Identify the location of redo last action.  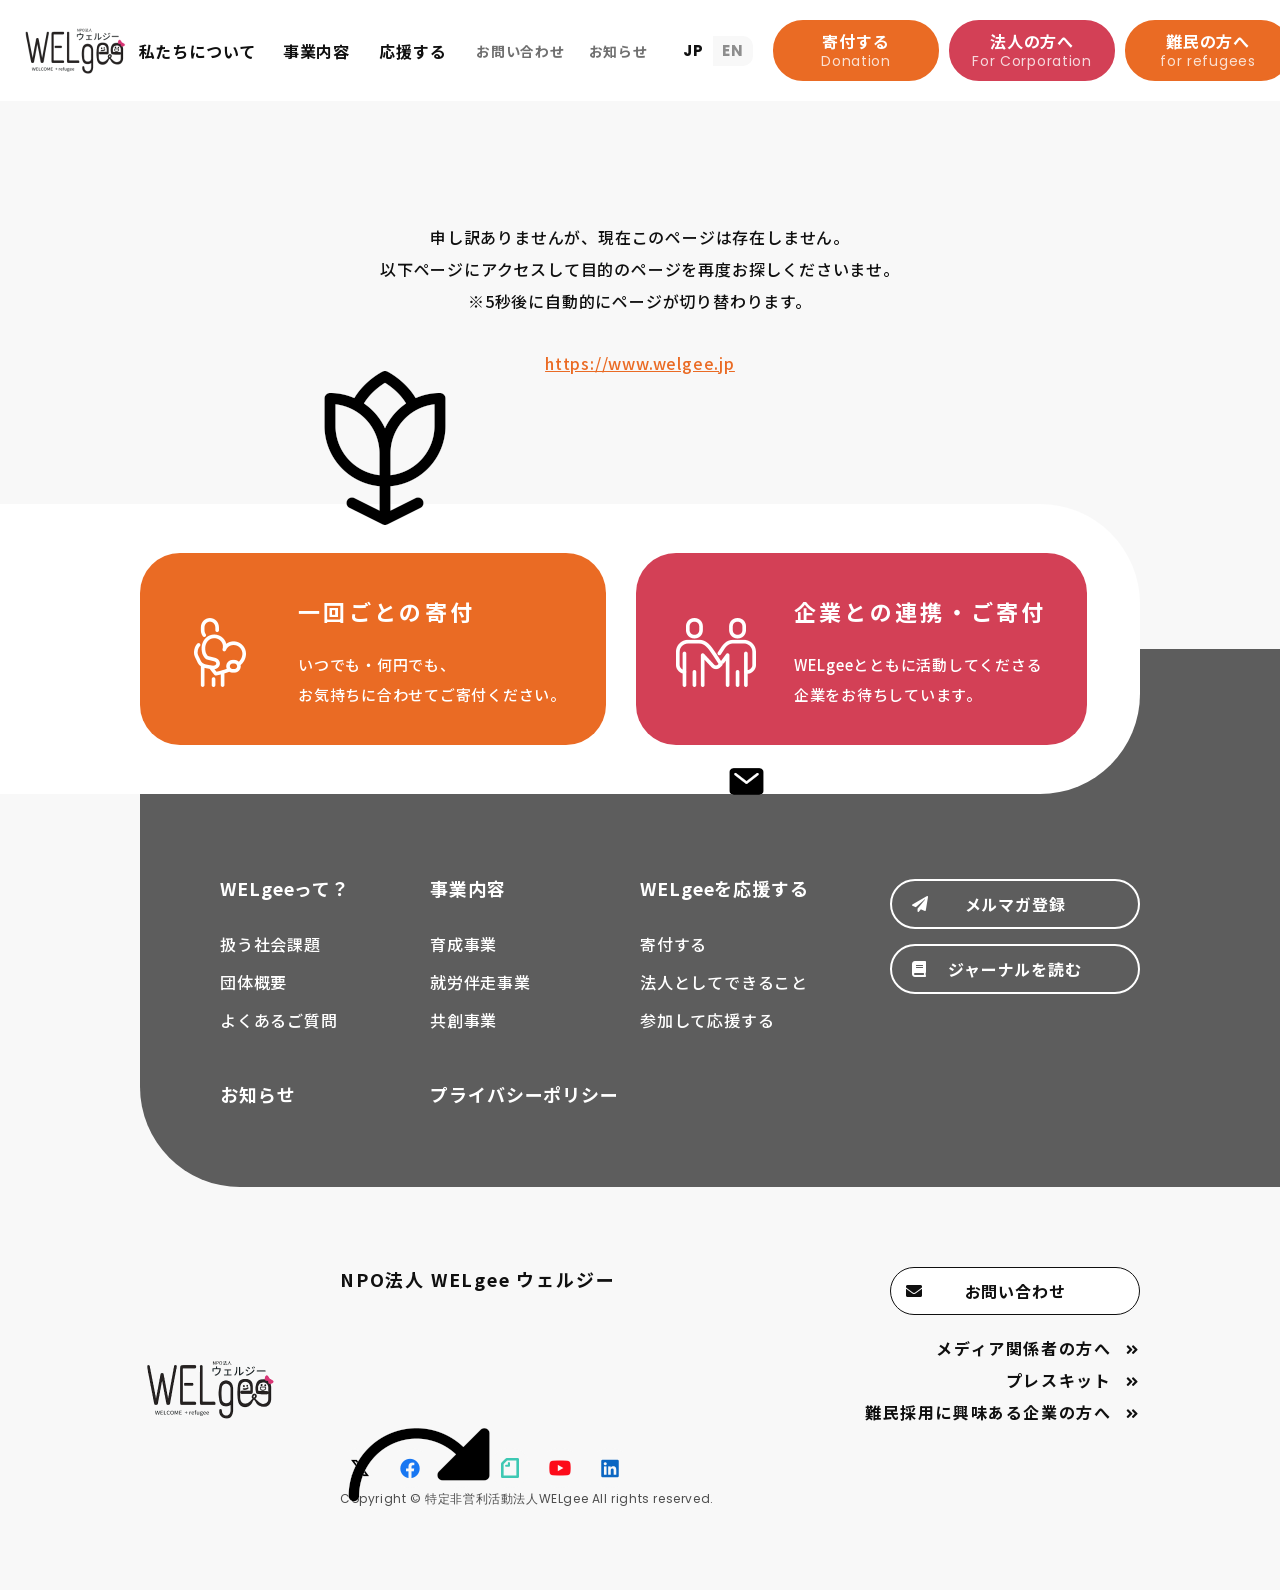
(416, 1459).